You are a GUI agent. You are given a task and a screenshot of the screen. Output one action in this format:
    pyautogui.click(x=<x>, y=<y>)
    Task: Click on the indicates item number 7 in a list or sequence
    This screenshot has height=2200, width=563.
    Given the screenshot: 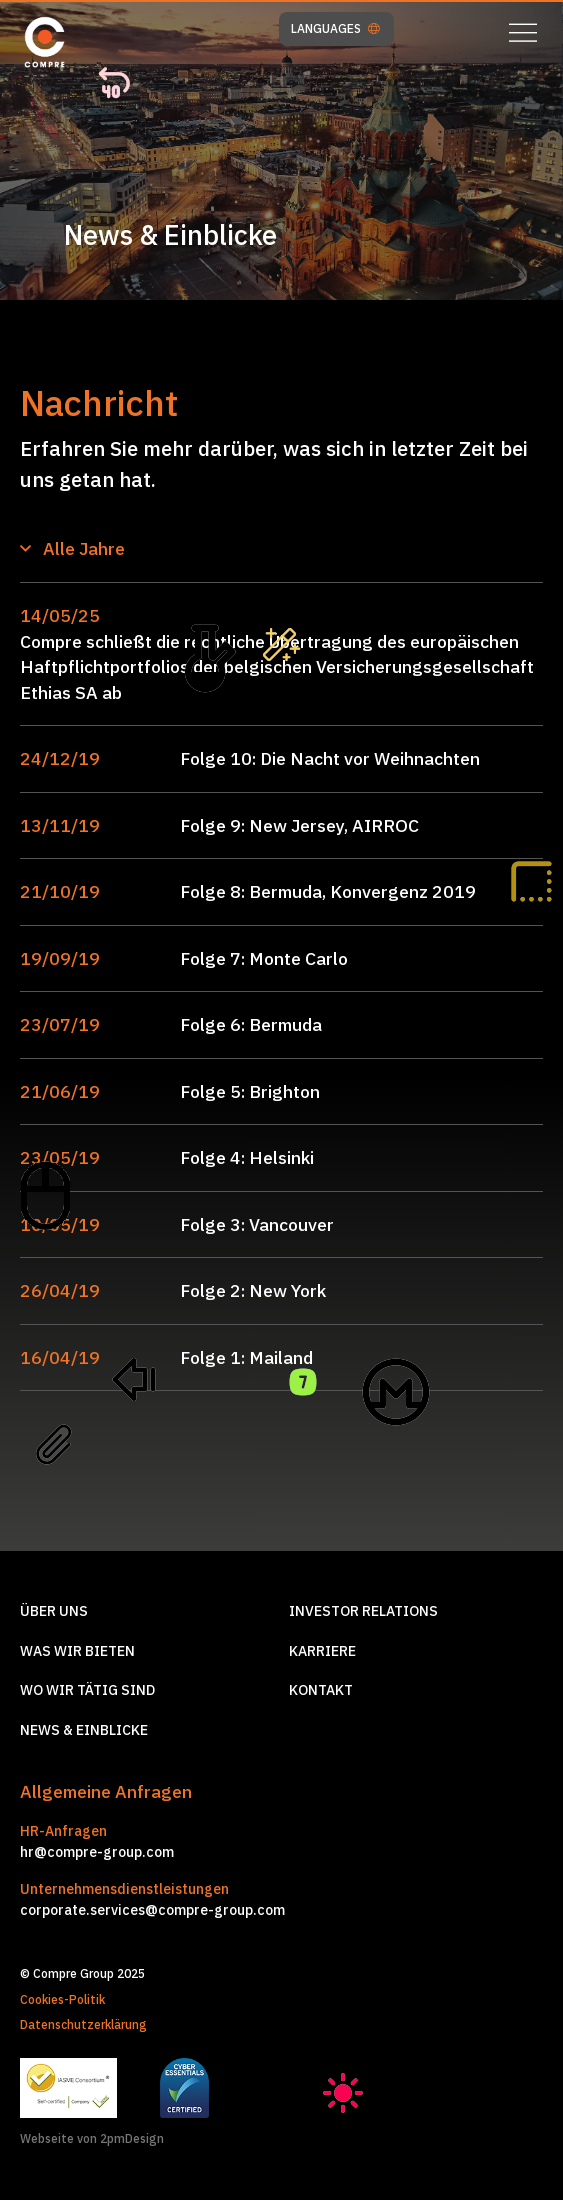 What is the action you would take?
    pyautogui.click(x=303, y=1382)
    